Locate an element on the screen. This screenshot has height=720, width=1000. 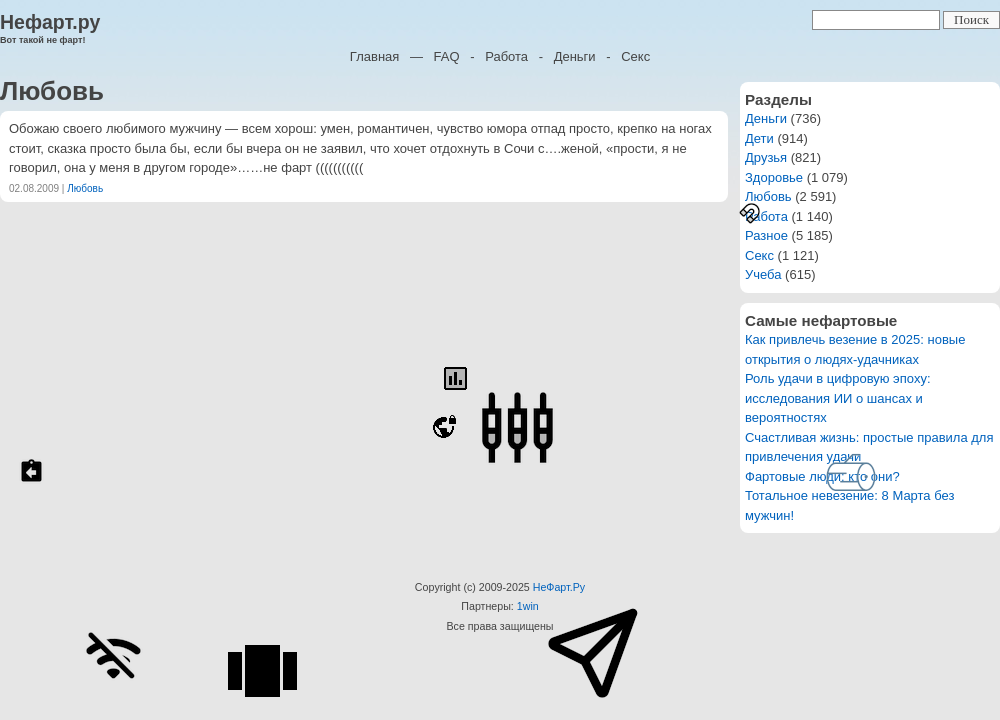
indicates wifi is disabled or unavailable is located at coordinates (113, 658).